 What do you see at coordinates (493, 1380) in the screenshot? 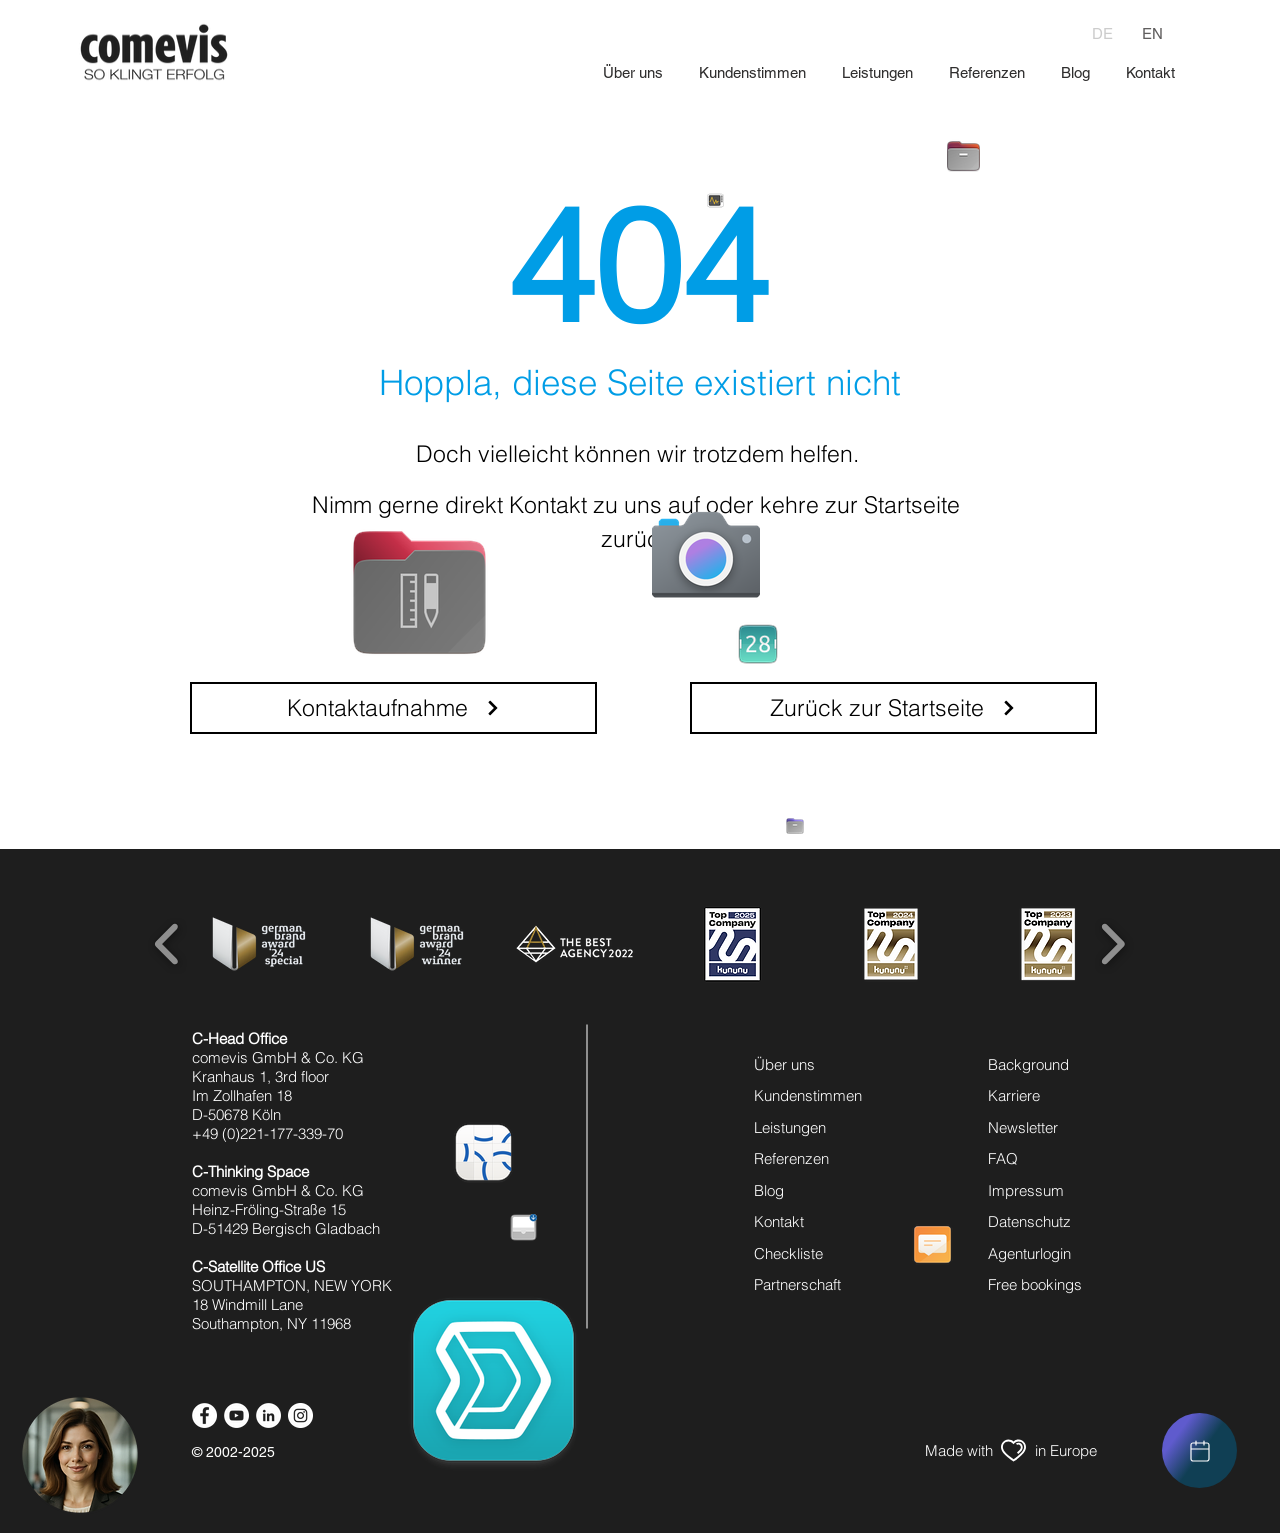
I see `open synology drive cloud storage app` at bounding box center [493, 1380].